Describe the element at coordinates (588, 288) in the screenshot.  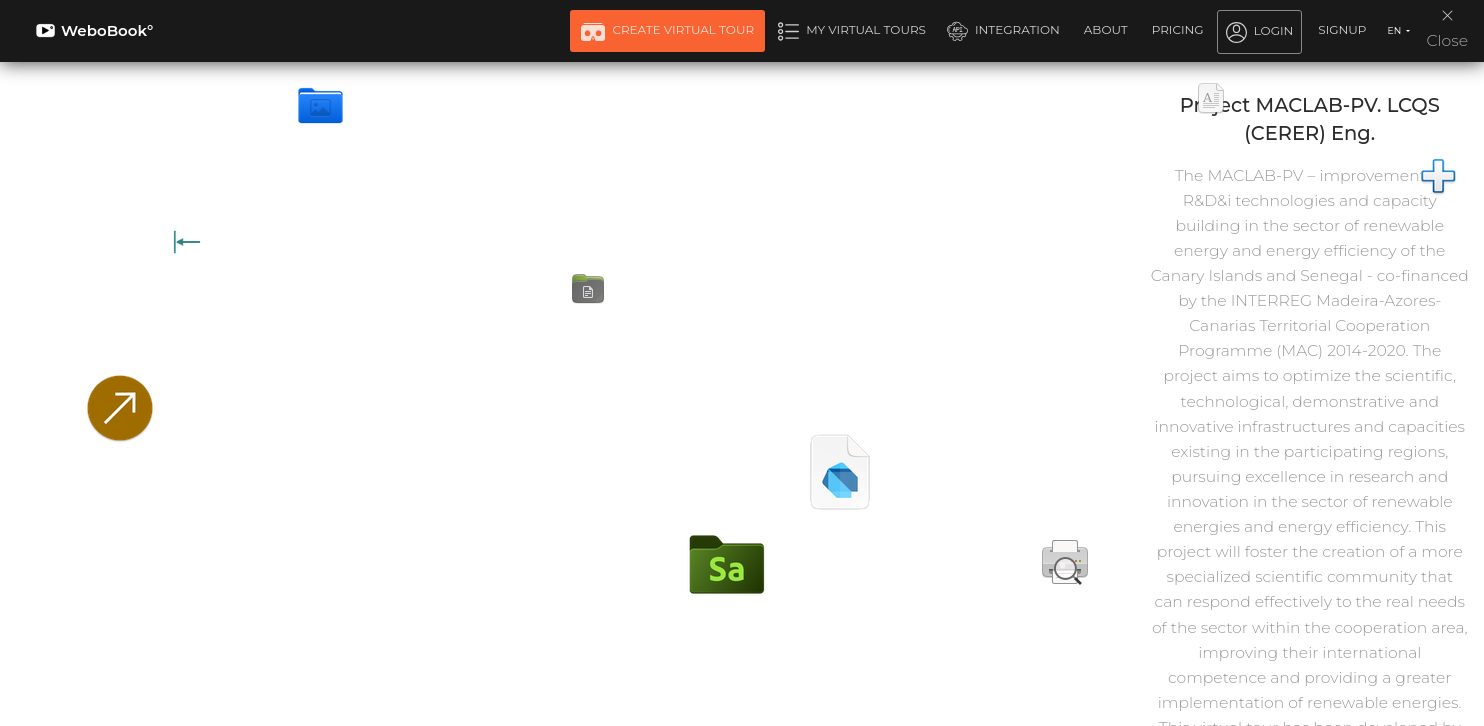
I see `access your documents folder` at that location.